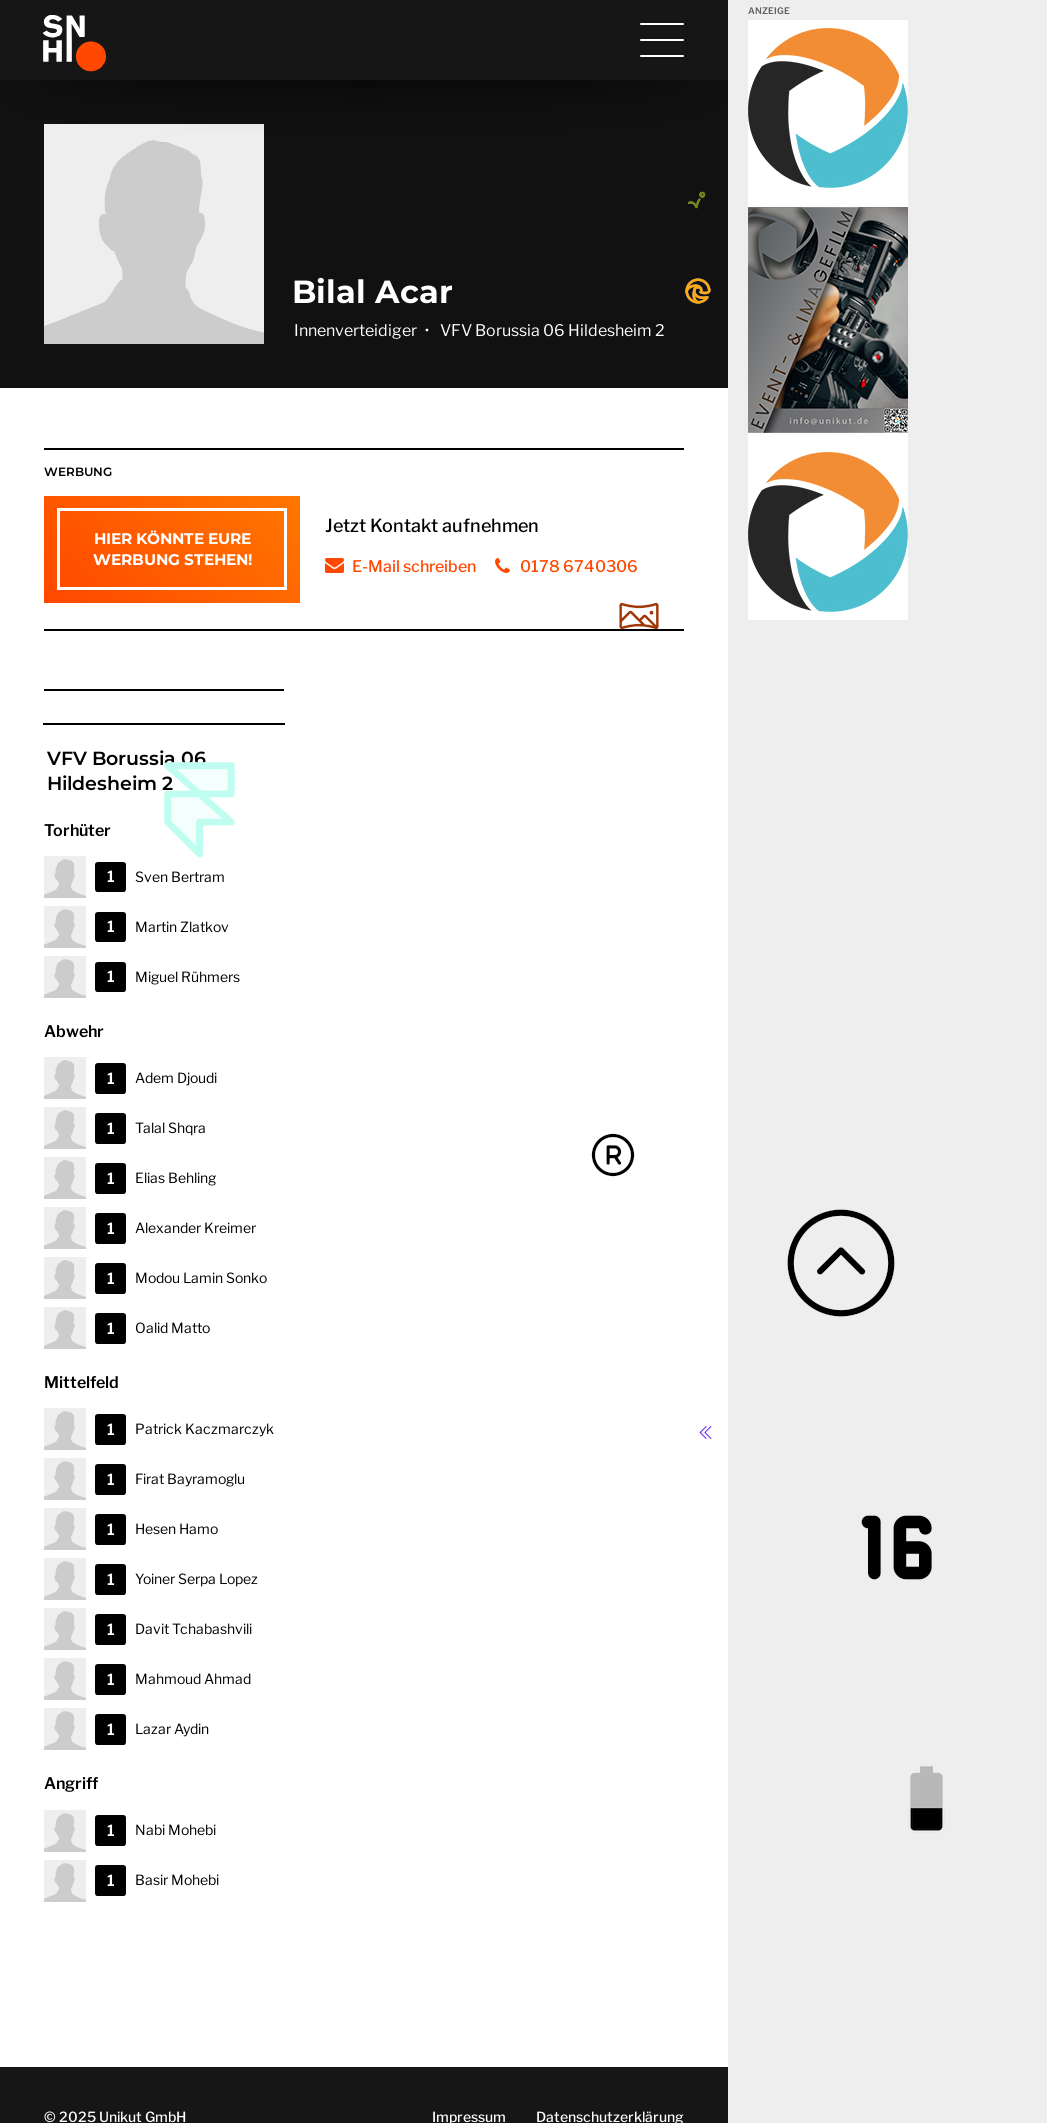 The image size is (1047, 2123). I want to click on view panorama photos, so click(639, 616).